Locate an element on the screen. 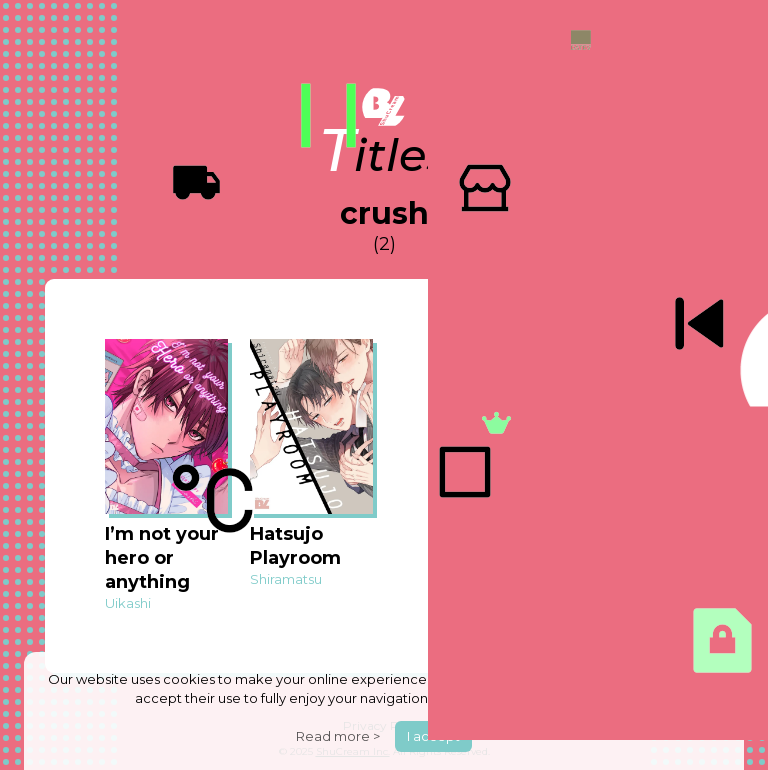  visit the online store is located at coordinates (485, 188).